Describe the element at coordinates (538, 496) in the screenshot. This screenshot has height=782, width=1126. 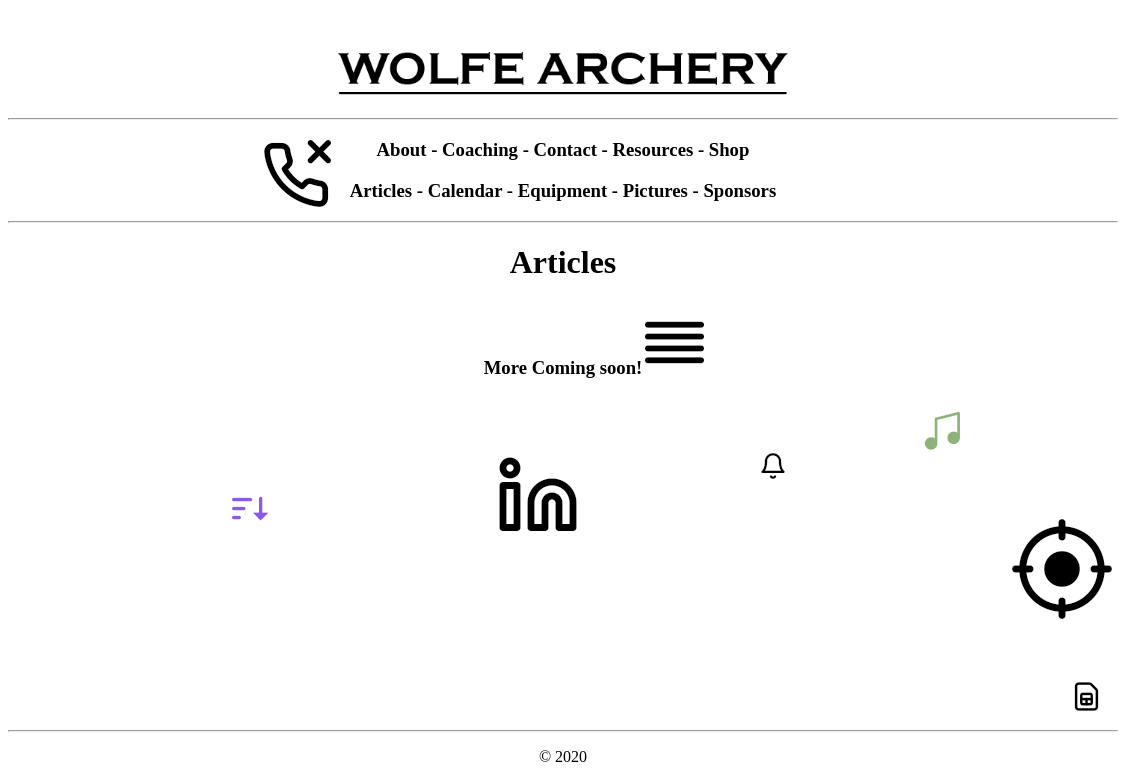
I see `visit linkedin profile` at that location.